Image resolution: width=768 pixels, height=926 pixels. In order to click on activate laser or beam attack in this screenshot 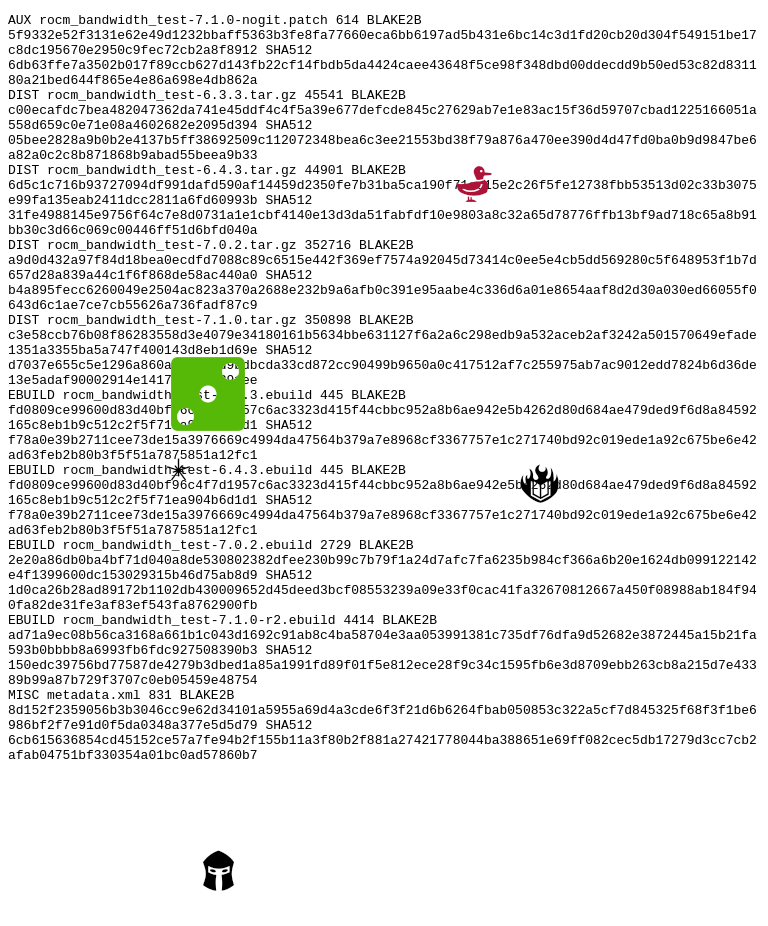, I will do `click(178, 469)`.